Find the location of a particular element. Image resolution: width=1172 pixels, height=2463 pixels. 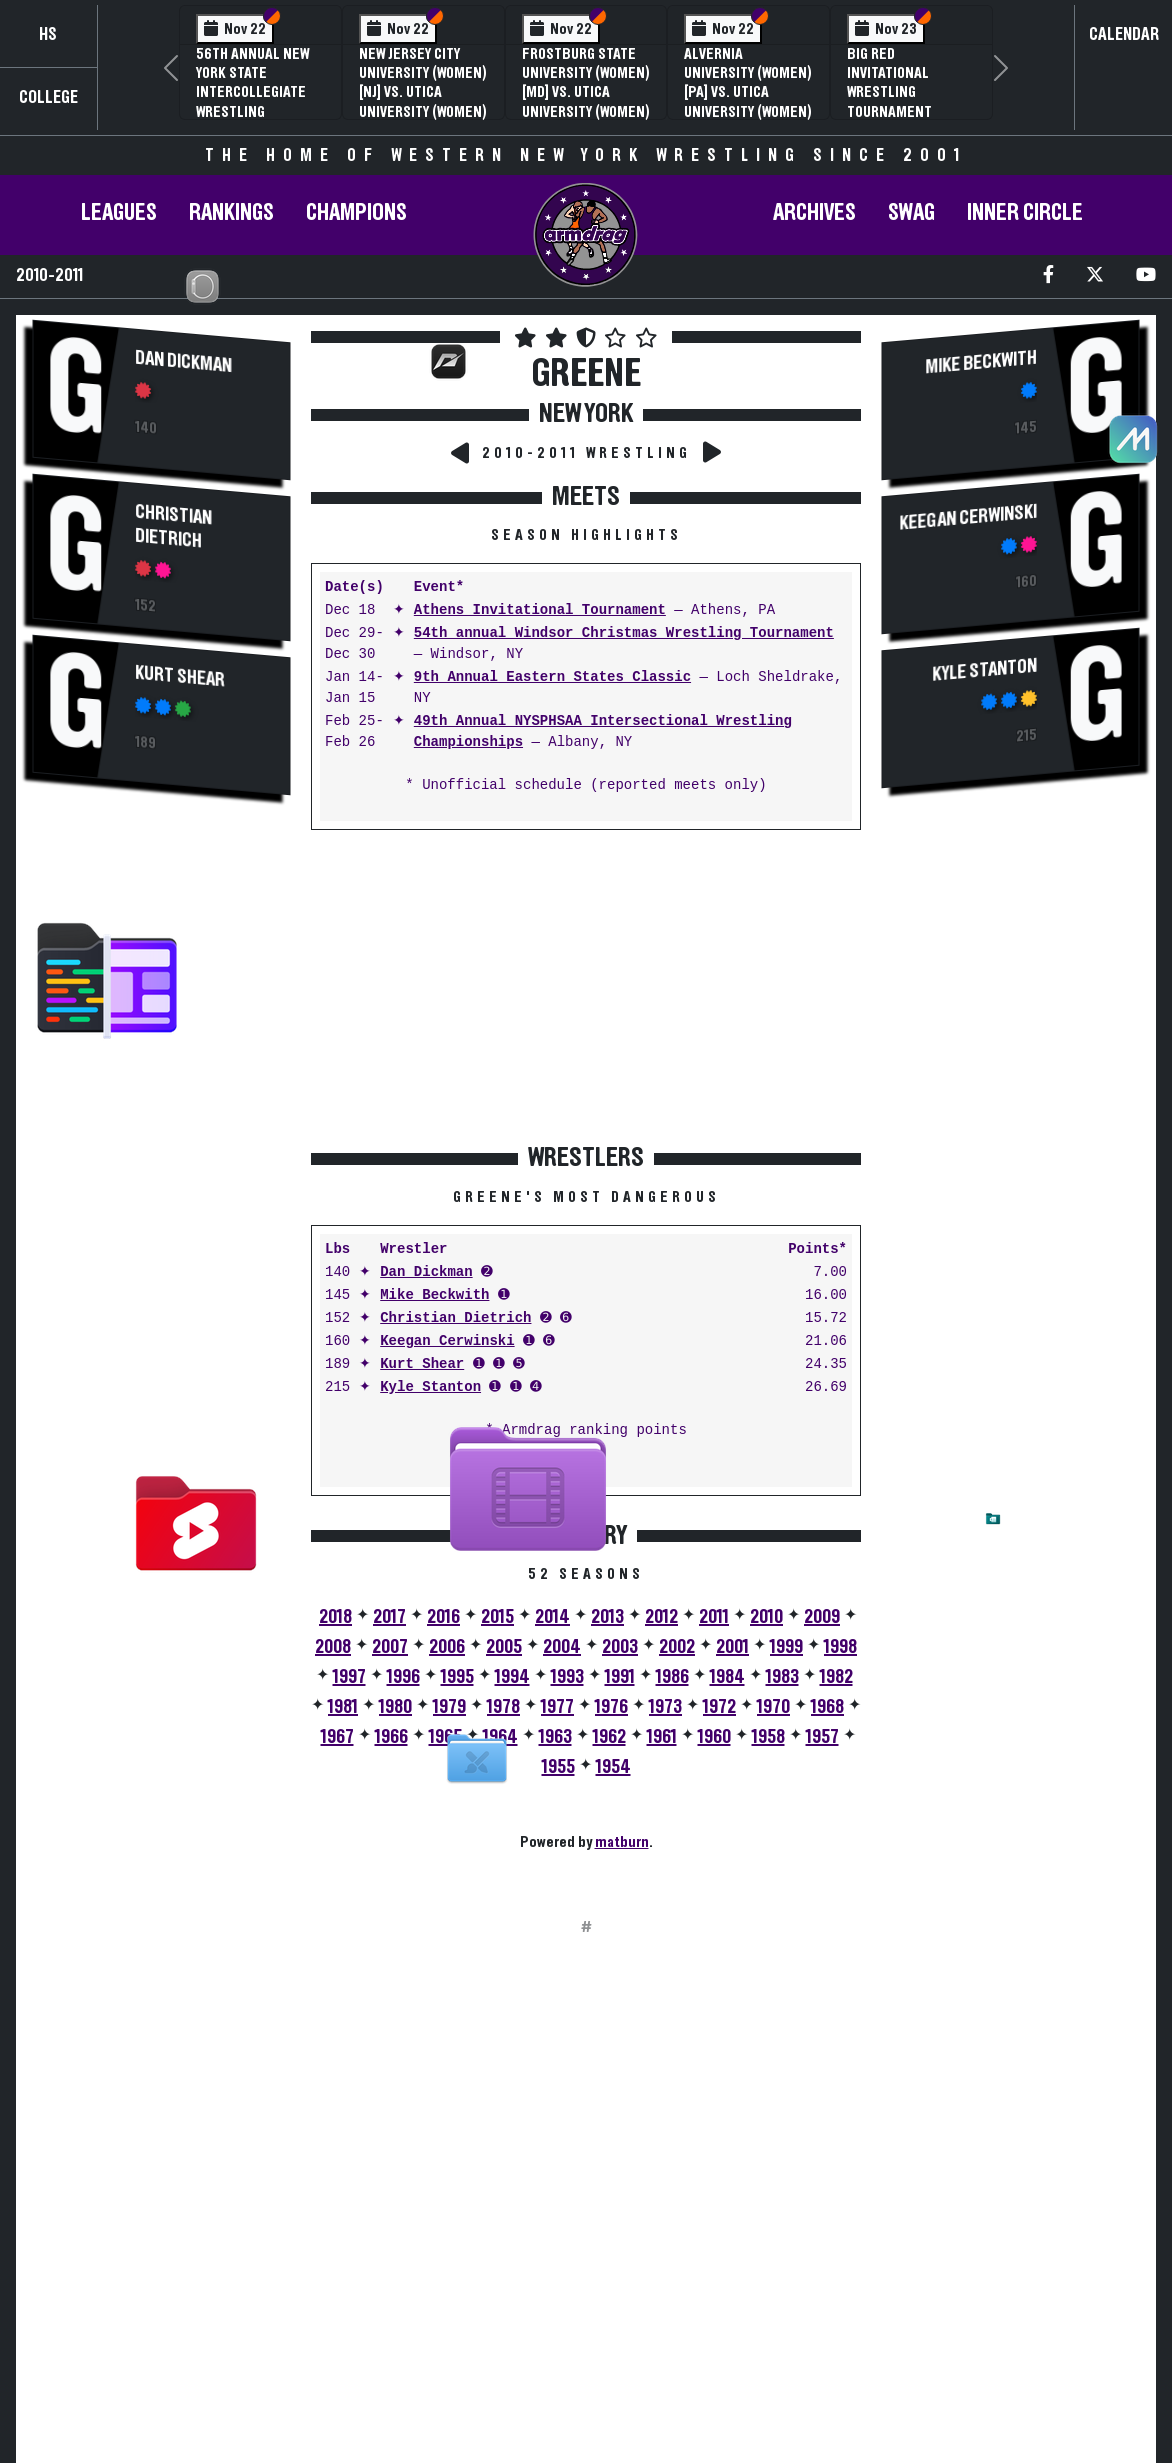

open your videos folder is located at coordinates (528, 1489).